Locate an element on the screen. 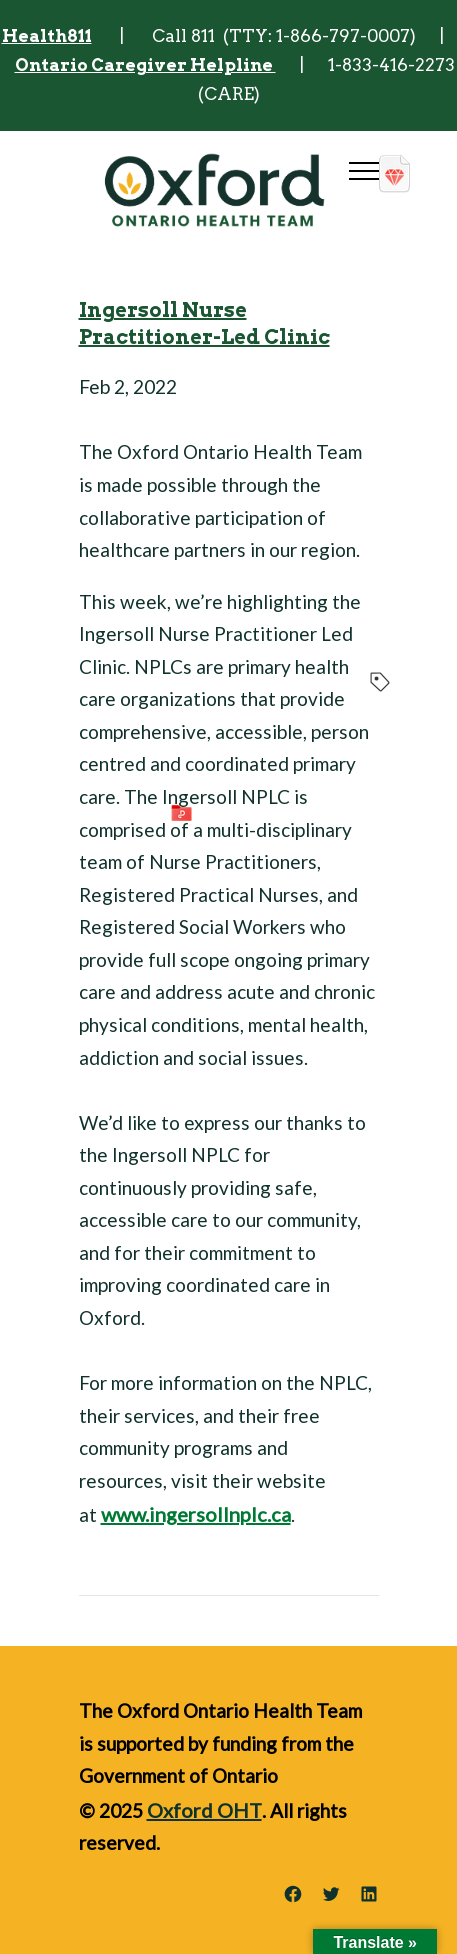 The image size is (457, 1954). a ruby programming language file is located at coordinates (394, 173).